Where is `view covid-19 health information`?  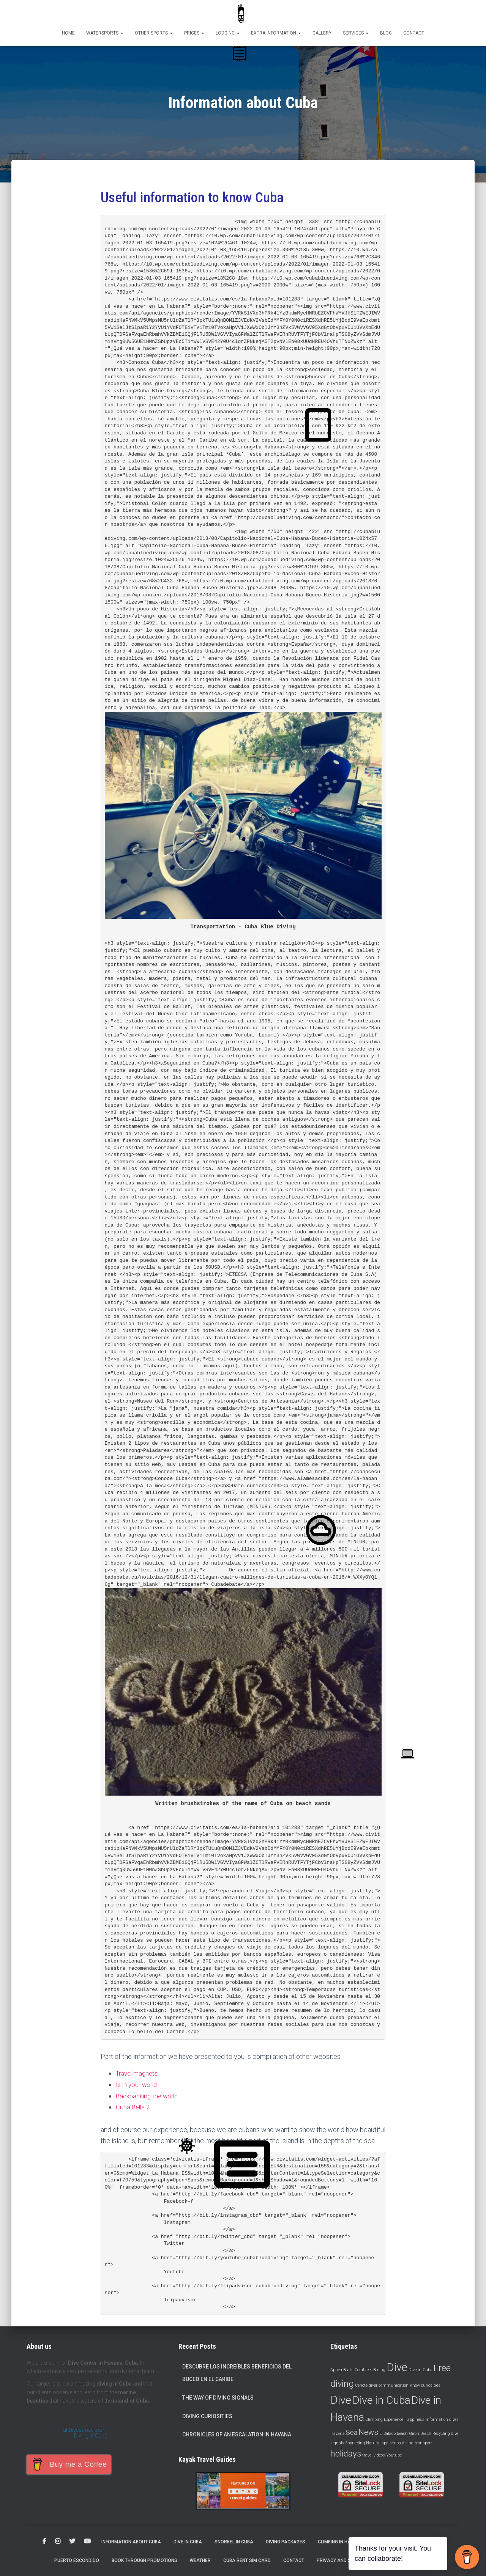 view covid-19 health information is located at coordinates (187, 2146).